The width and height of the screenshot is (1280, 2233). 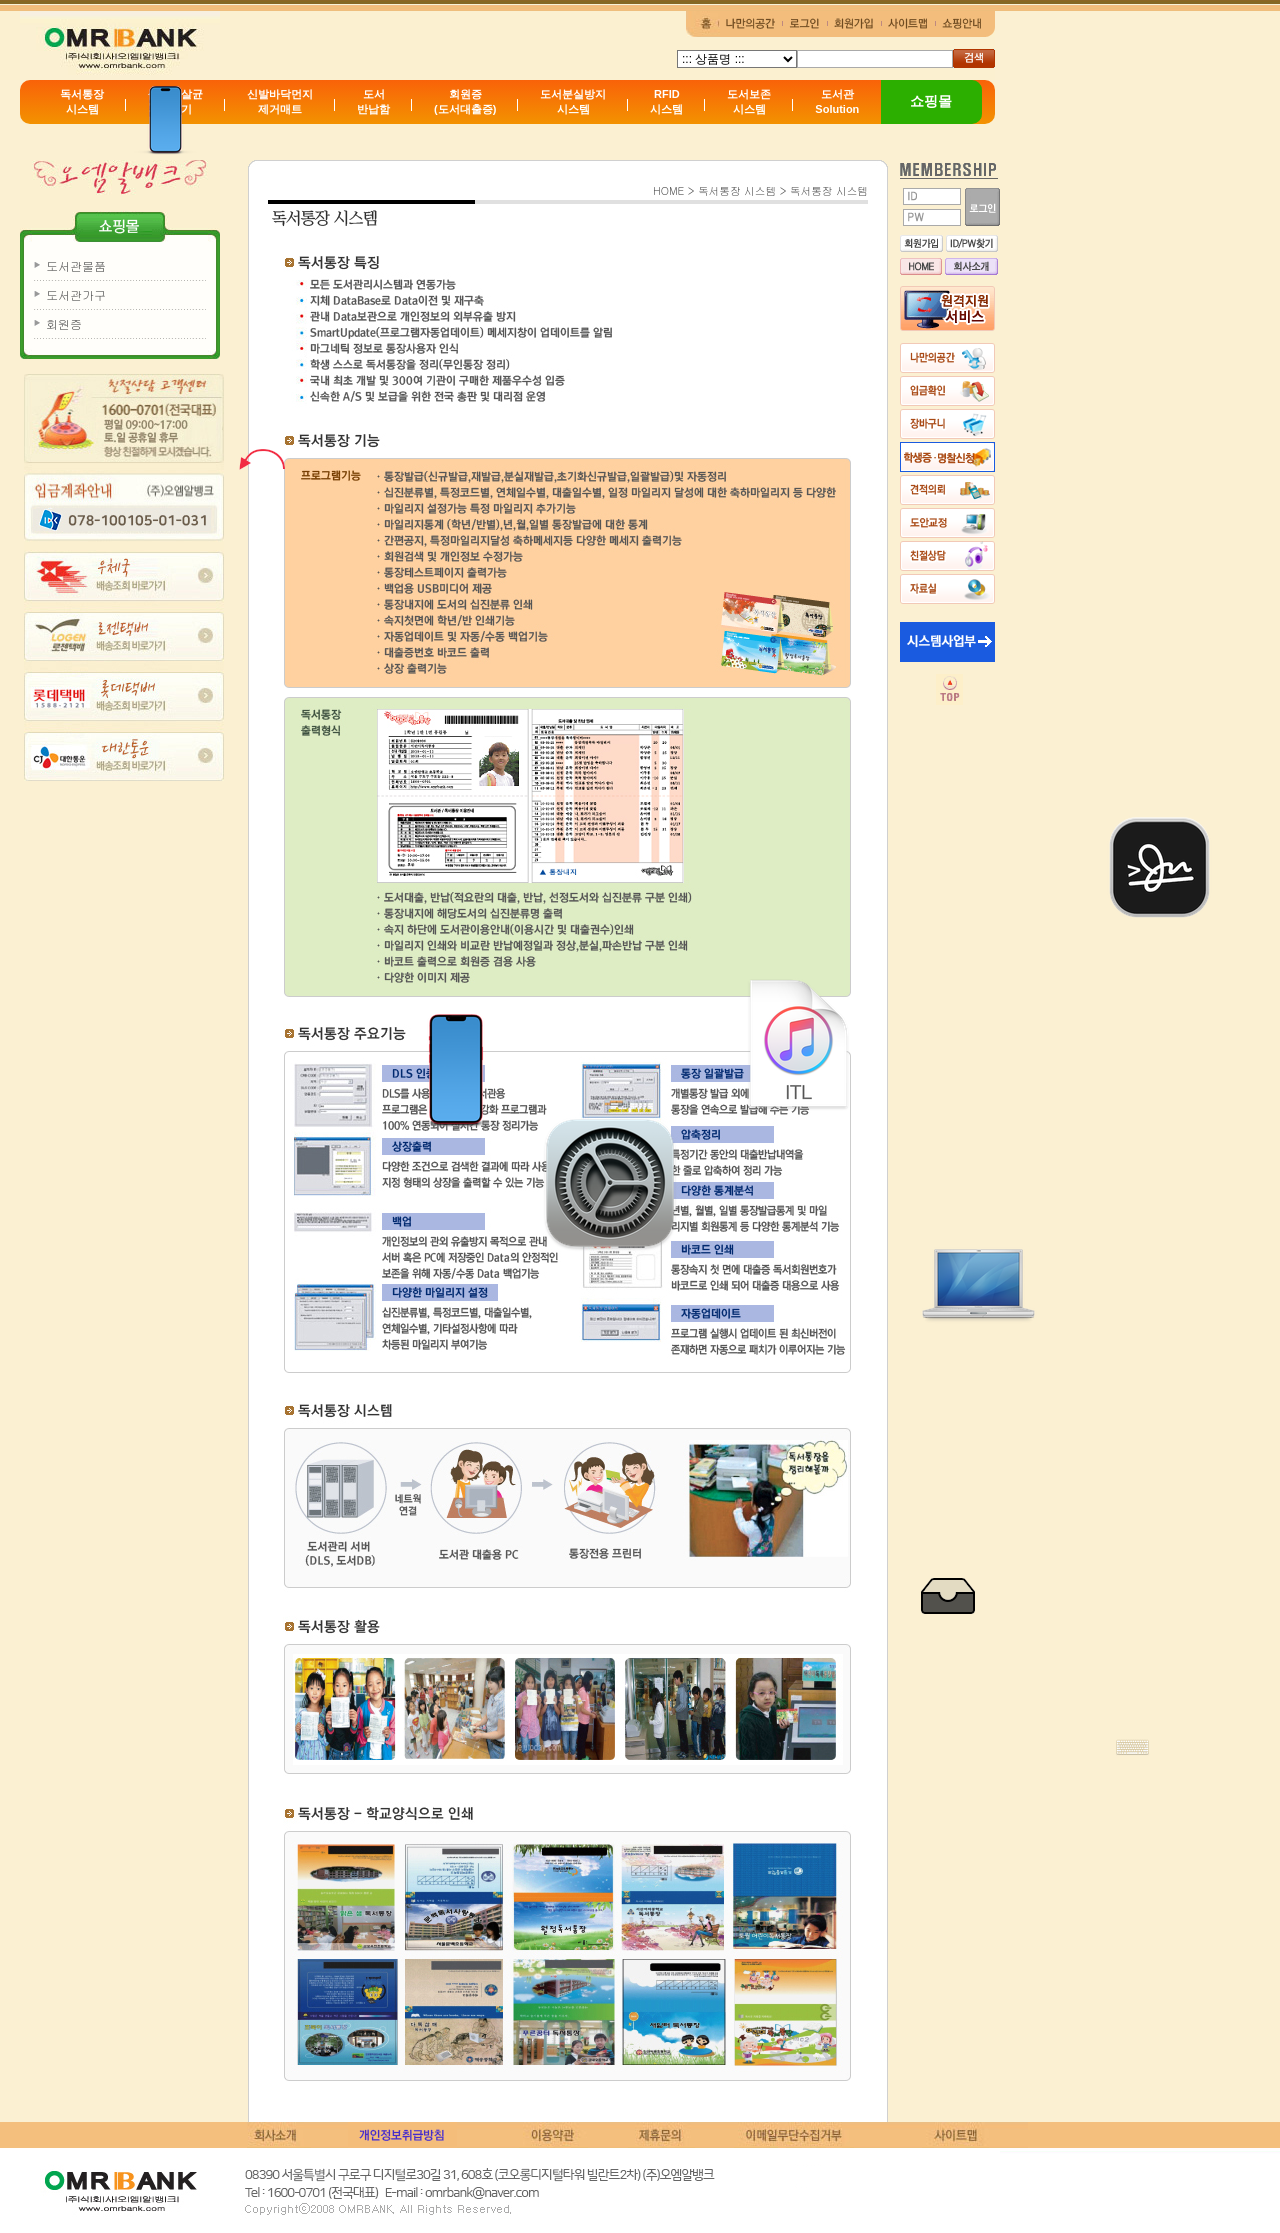 What do you see at coordinates (948, 1596) in the screenshot?
I see `view your inbox messages` at bounding box center [948, 1596].